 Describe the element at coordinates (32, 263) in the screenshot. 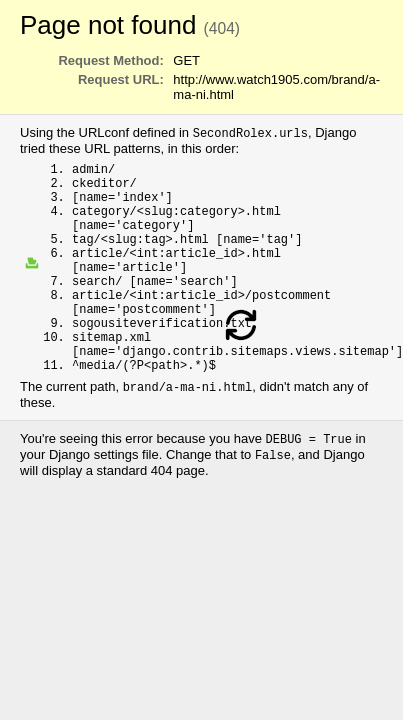

I see `access tissue box or hygiene supplies` at that location.